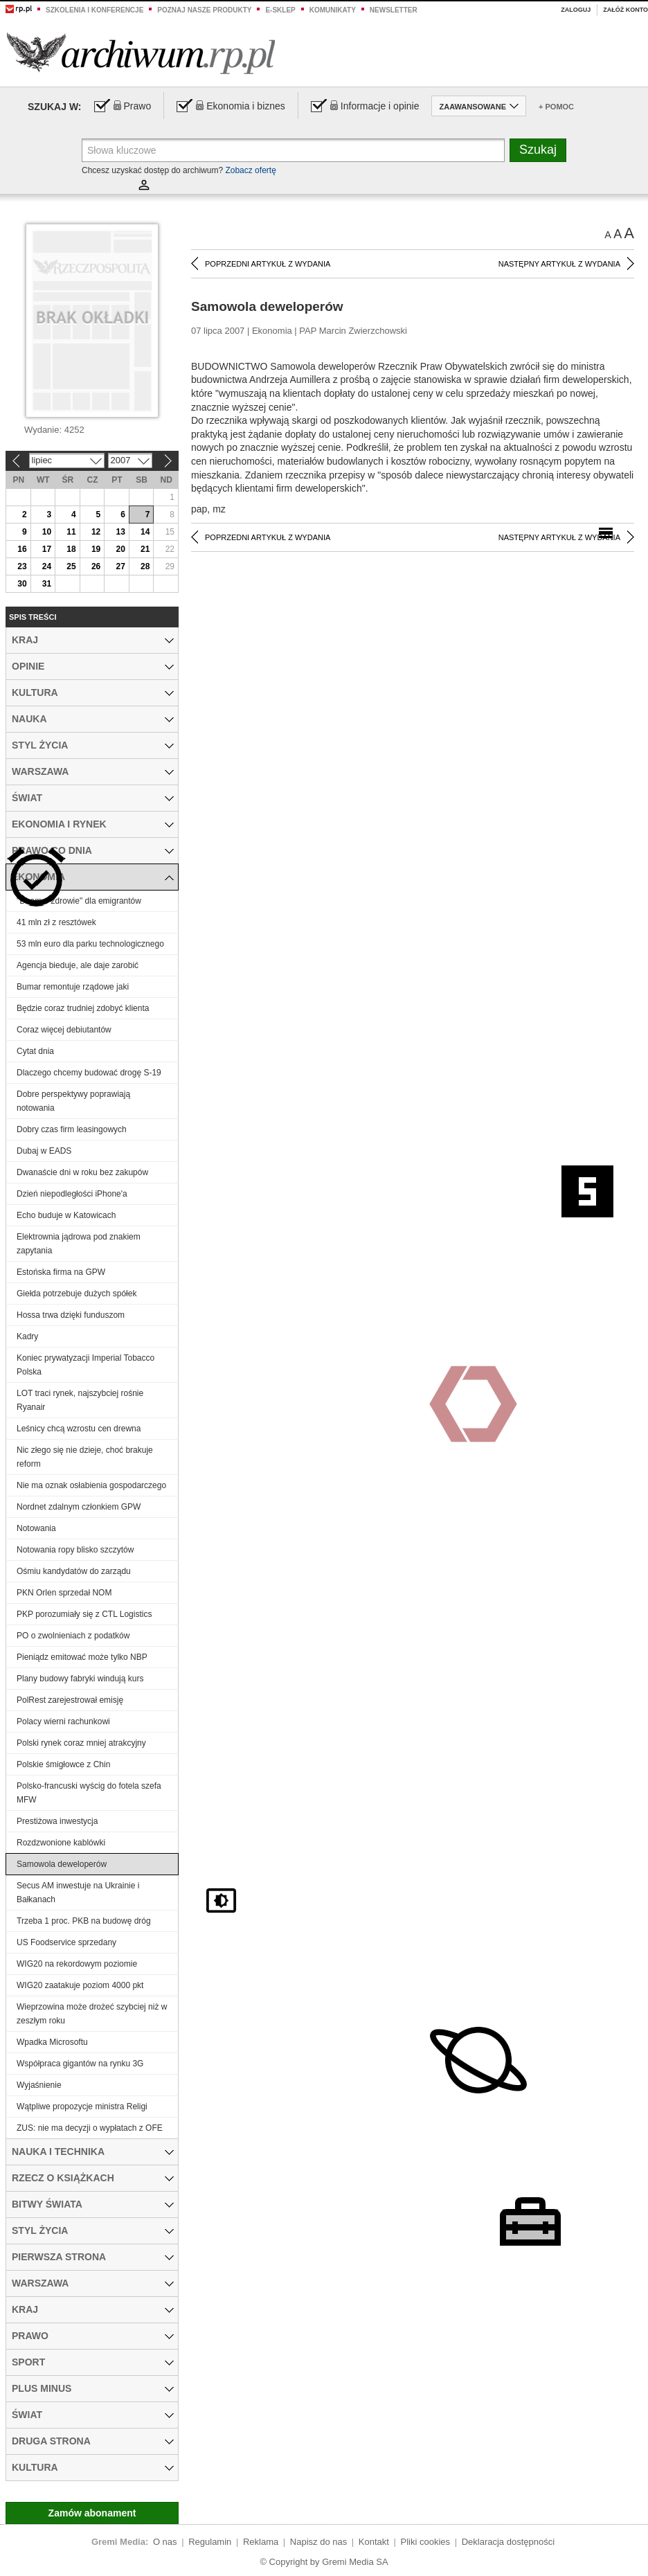 The height and width of the screenshot is (2576, 648). I want to click on explore global or worldwide content, so click(478, 2060).